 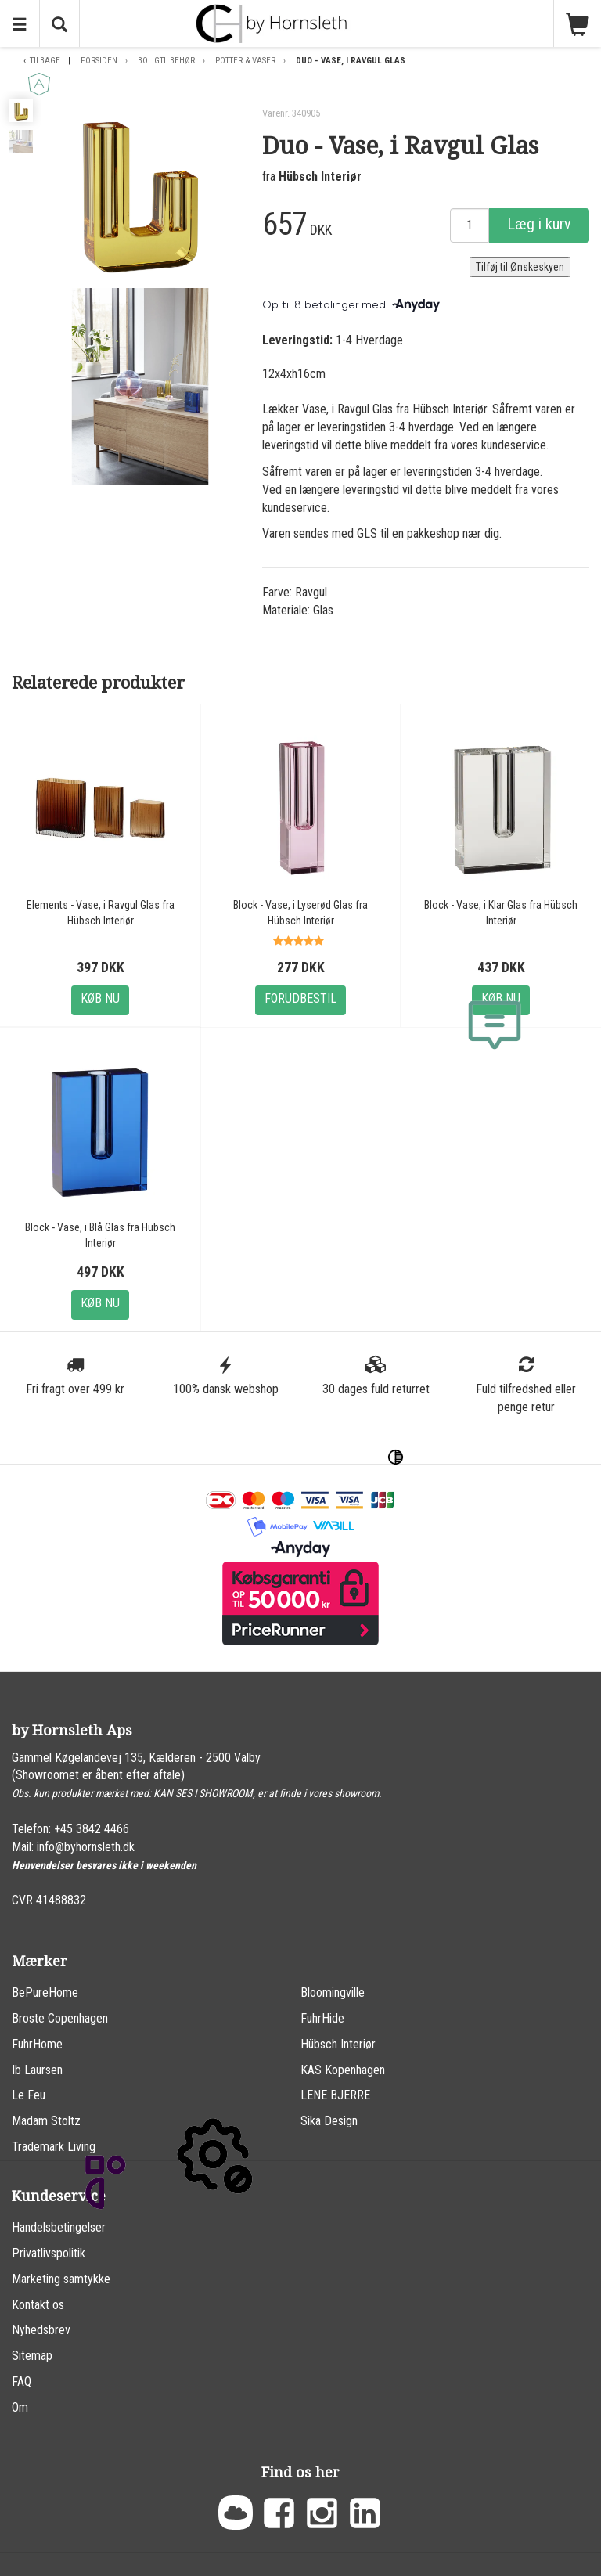 What do you see at coordinates (395, 1457) in the screenshot?
I see `adjust blur or focus settings` at bounding box center [395, 1457].